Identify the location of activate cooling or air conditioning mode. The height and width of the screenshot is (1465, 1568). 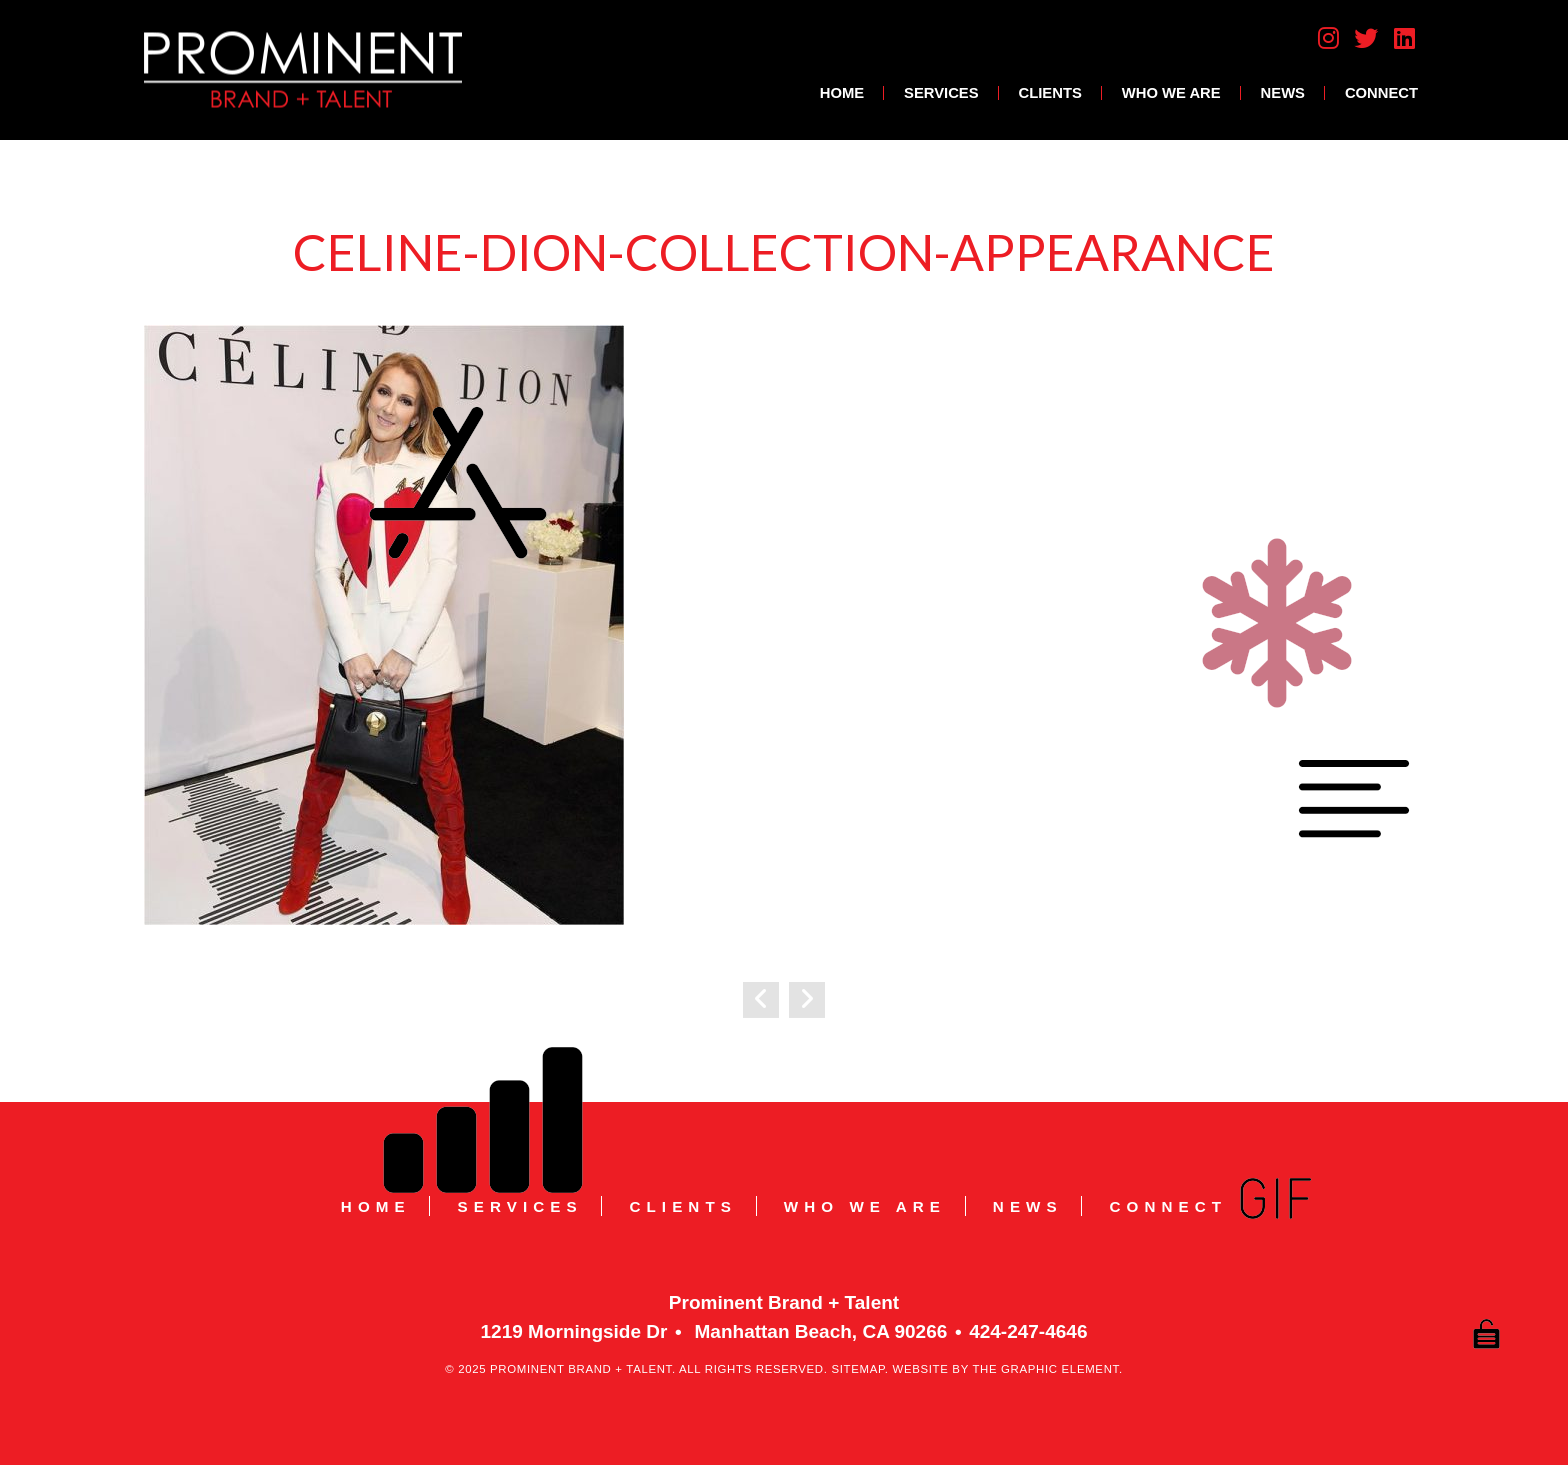
(1277, 623).